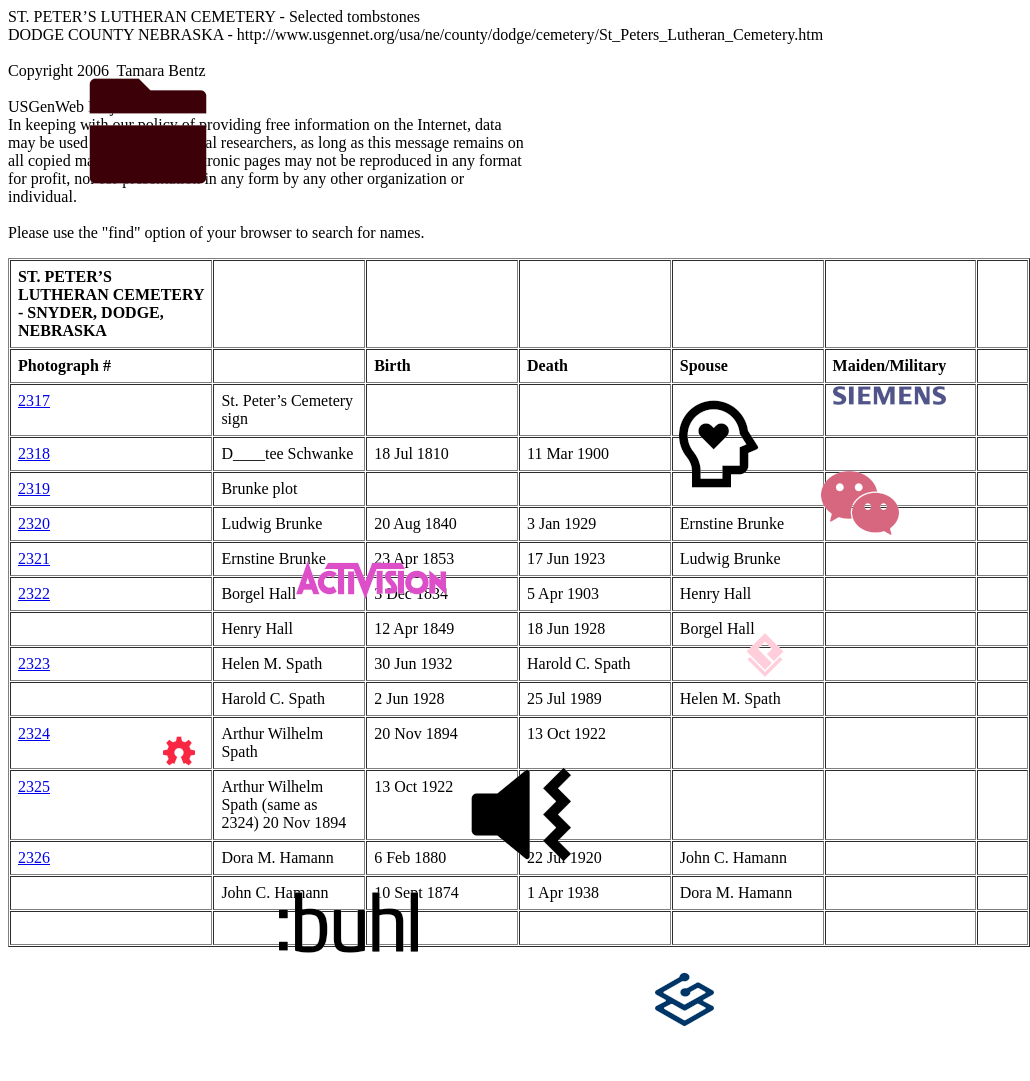  I want to click on set device to vibrate mode, so click(524, 814).